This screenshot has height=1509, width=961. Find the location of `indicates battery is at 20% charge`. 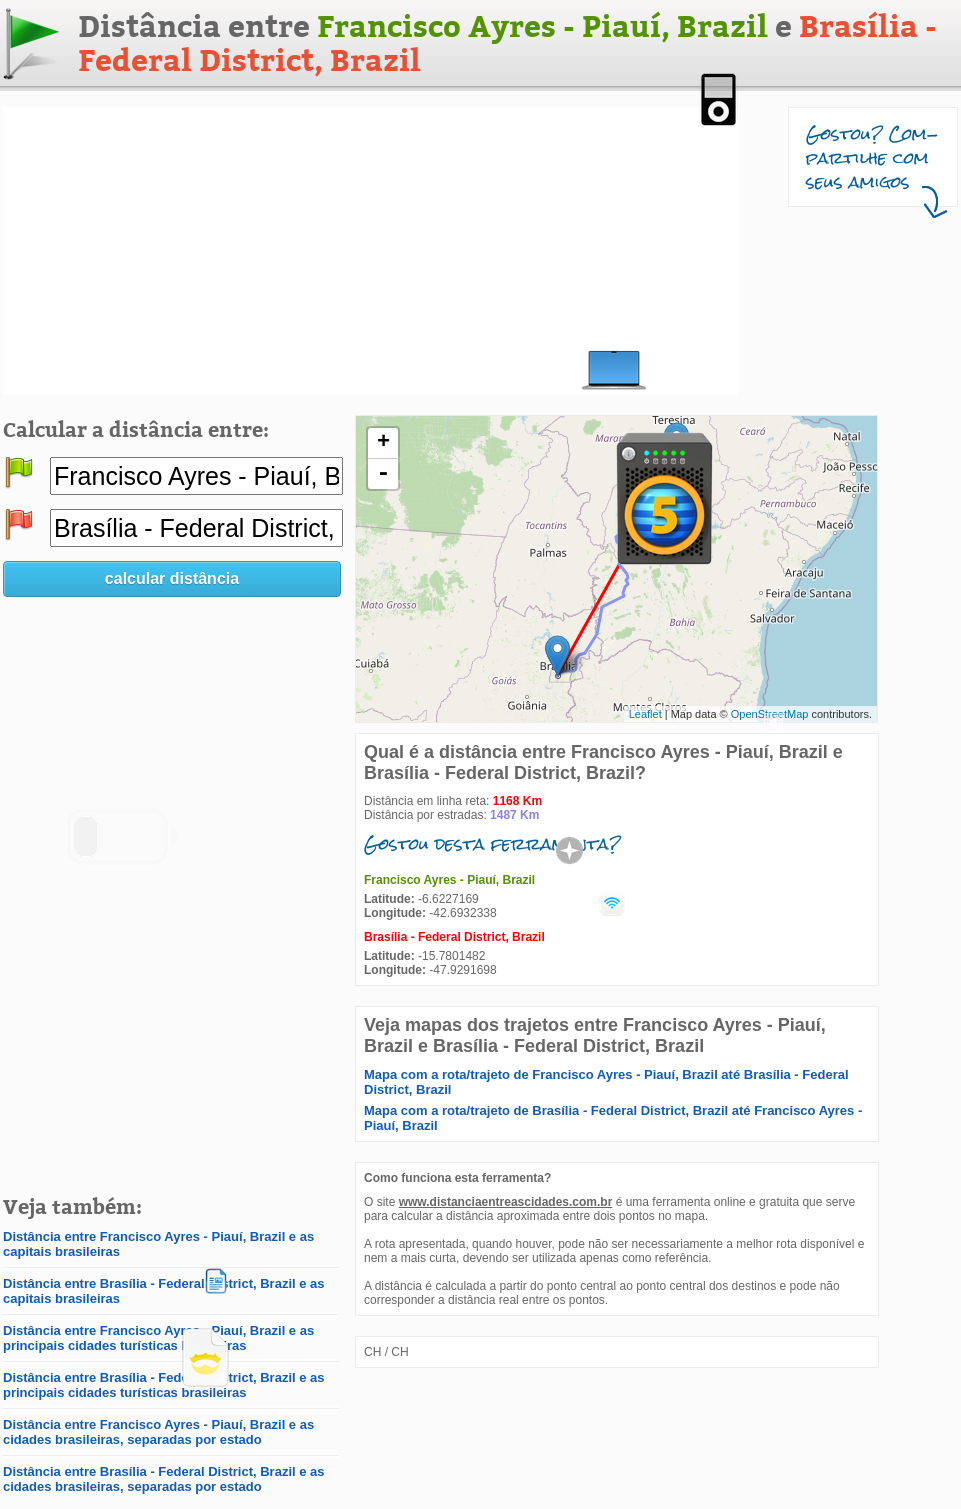

indicates battery is at 20% charge is located at coordinates (122, 836).